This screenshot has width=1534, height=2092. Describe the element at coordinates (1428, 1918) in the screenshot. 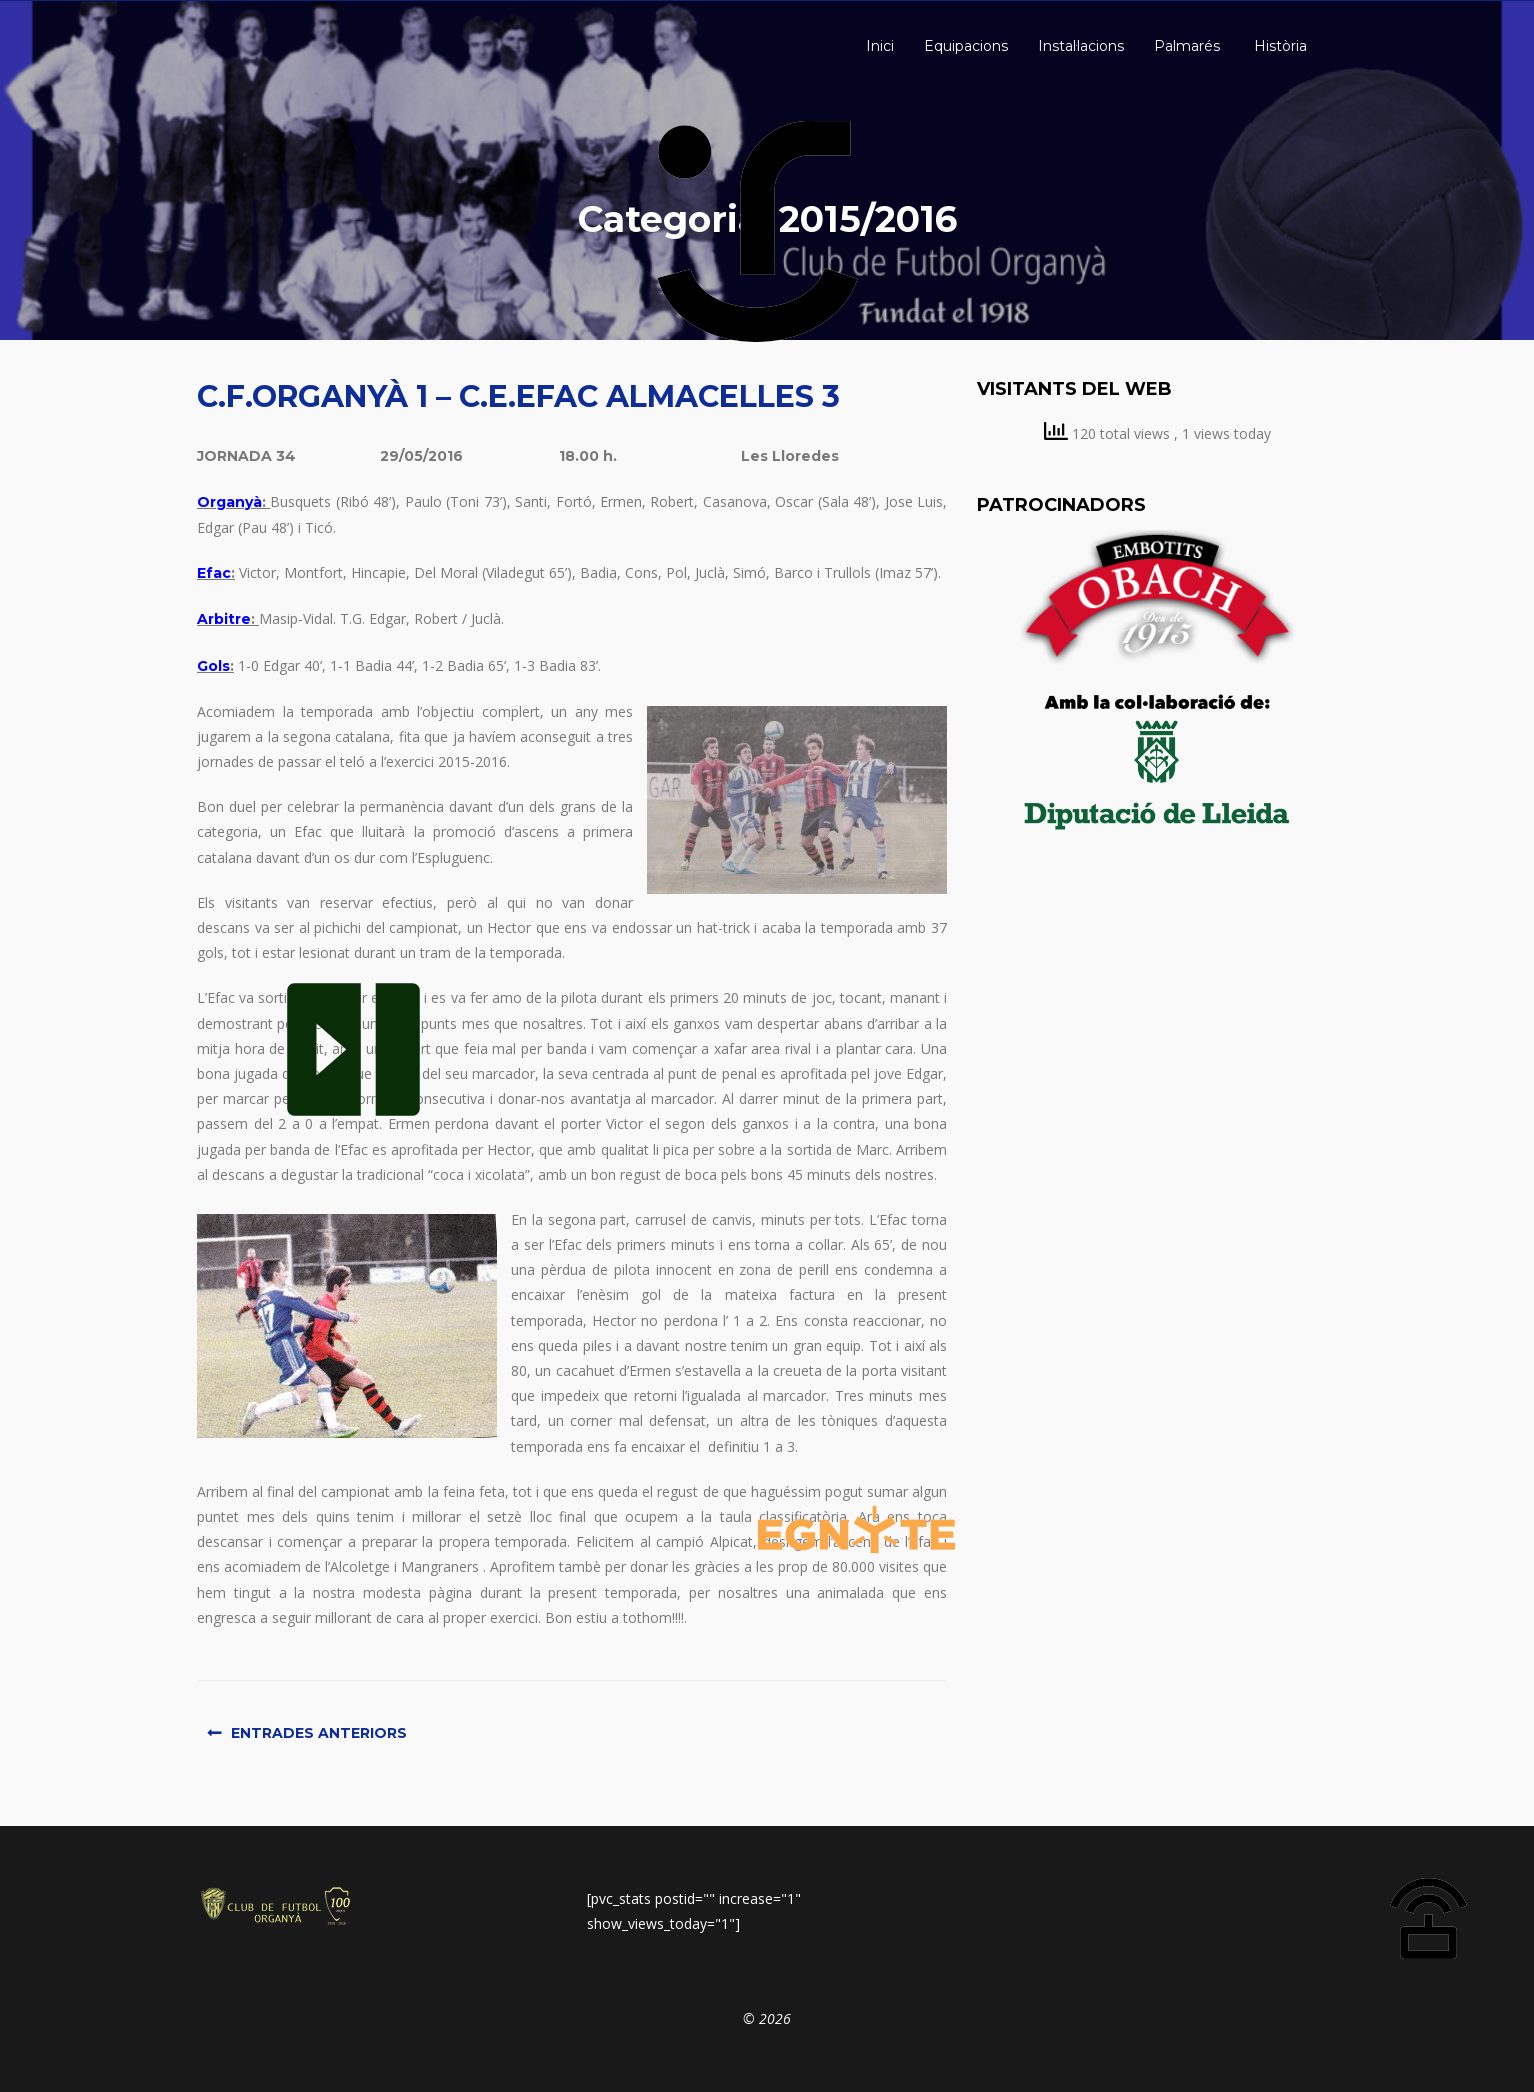

I see `access router or network settings` at that location.